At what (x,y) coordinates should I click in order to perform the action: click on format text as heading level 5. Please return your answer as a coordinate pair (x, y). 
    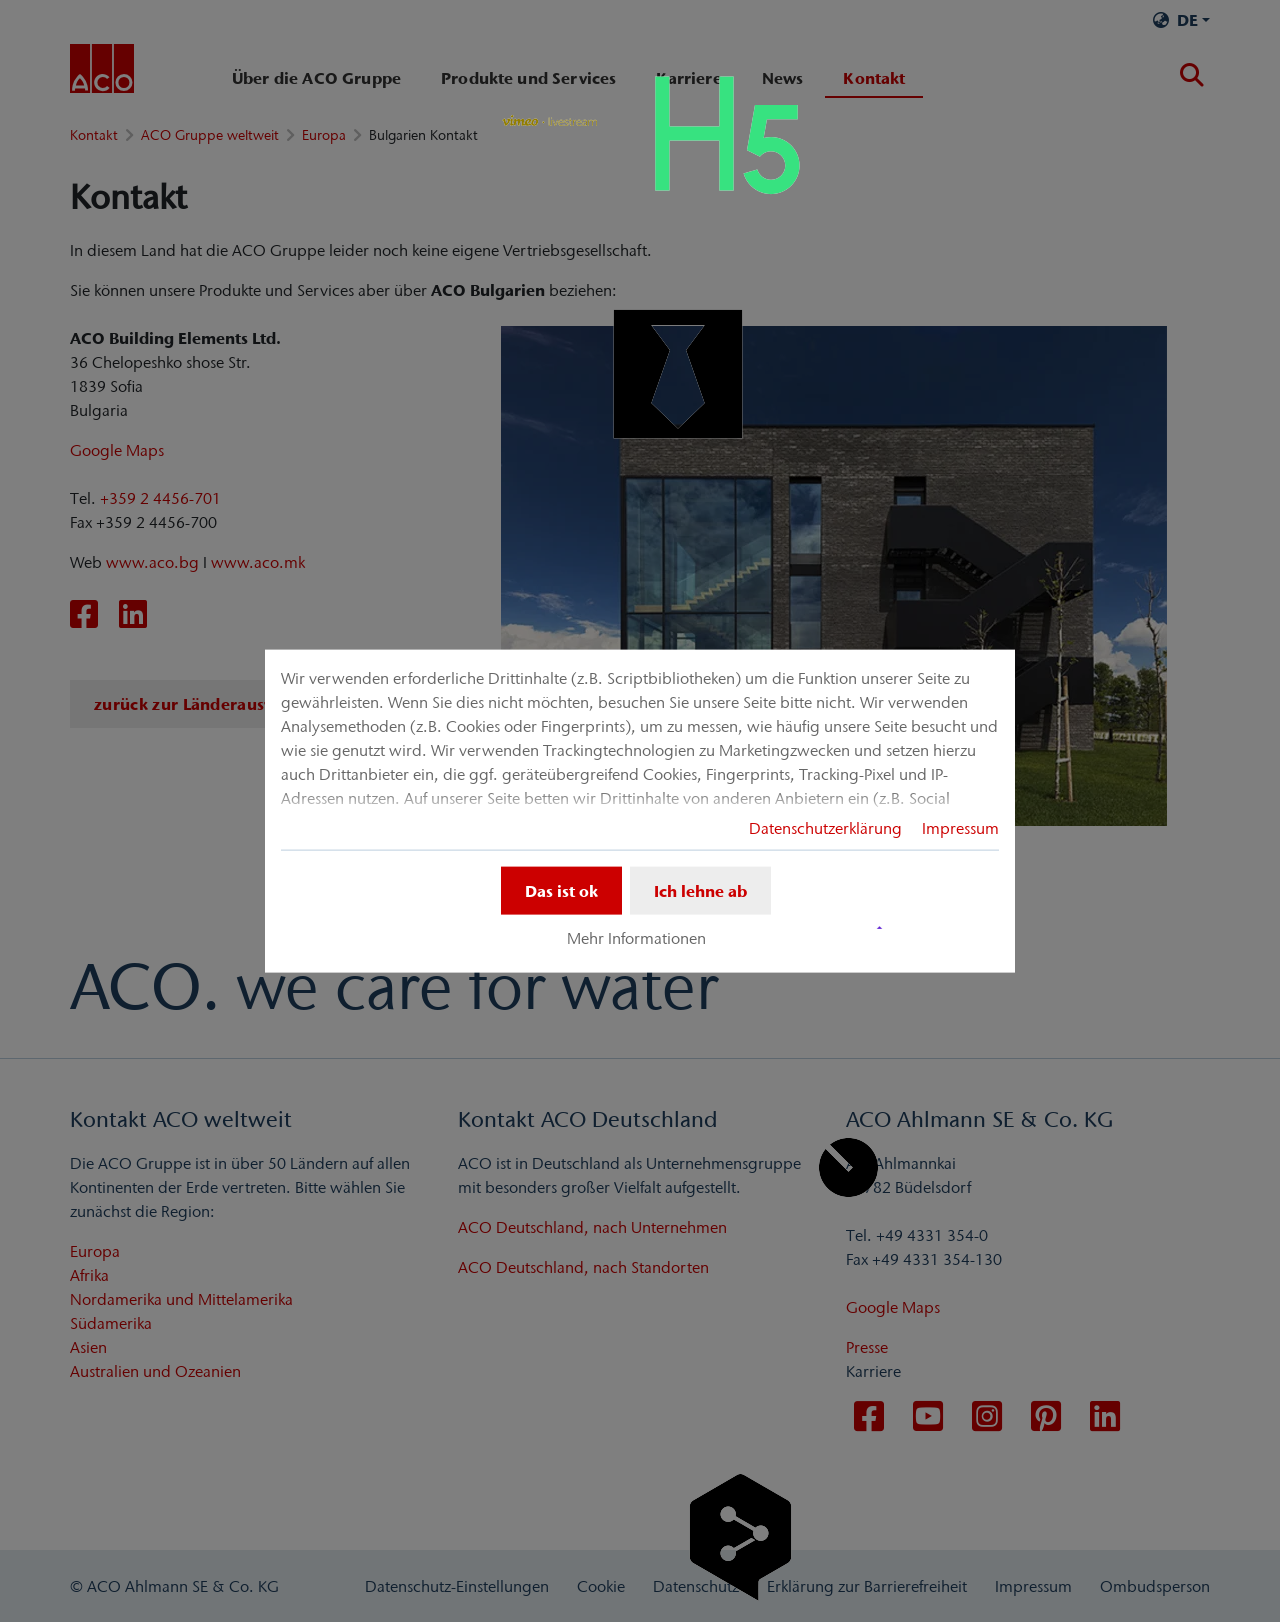
    Looking at the image, I should click on (726, 133).